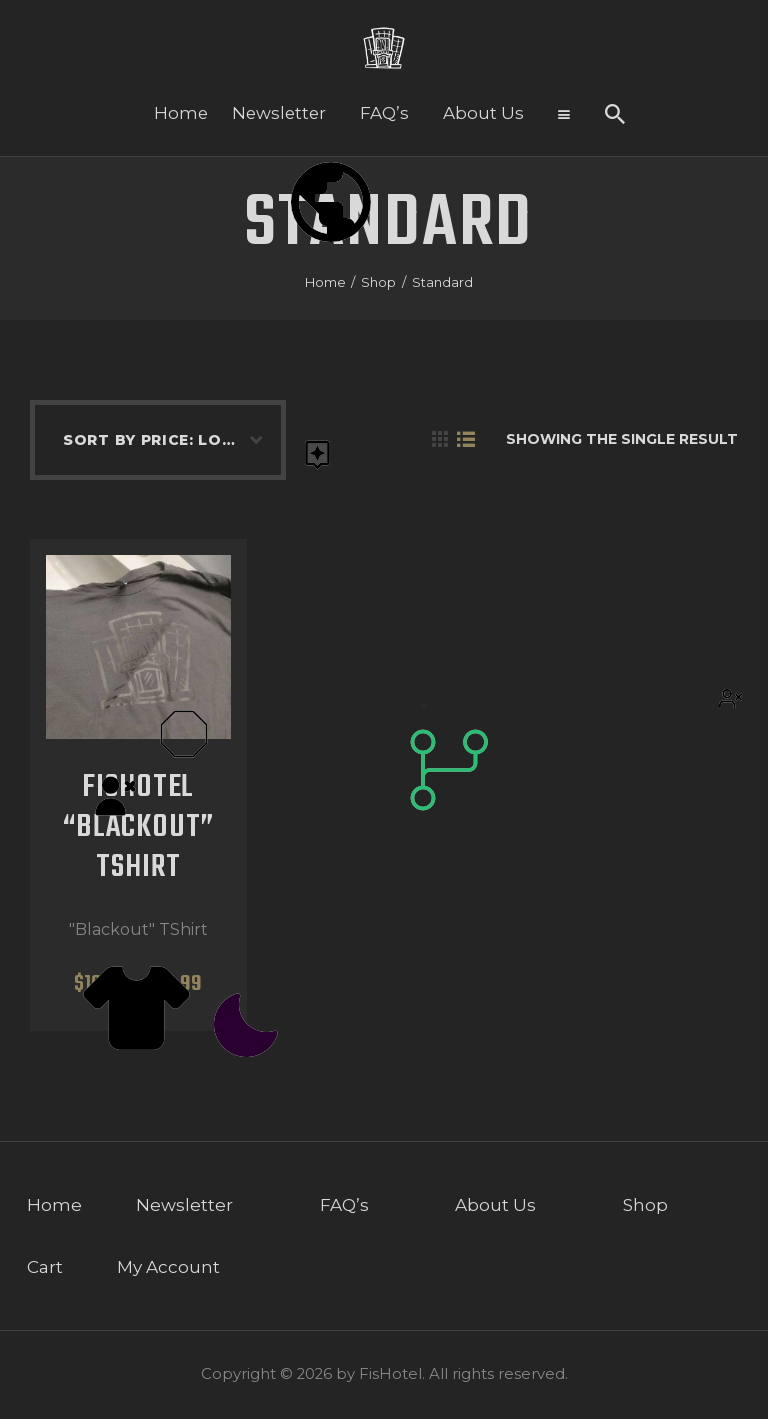  I want to click on view repository branches, so click(444, 770).